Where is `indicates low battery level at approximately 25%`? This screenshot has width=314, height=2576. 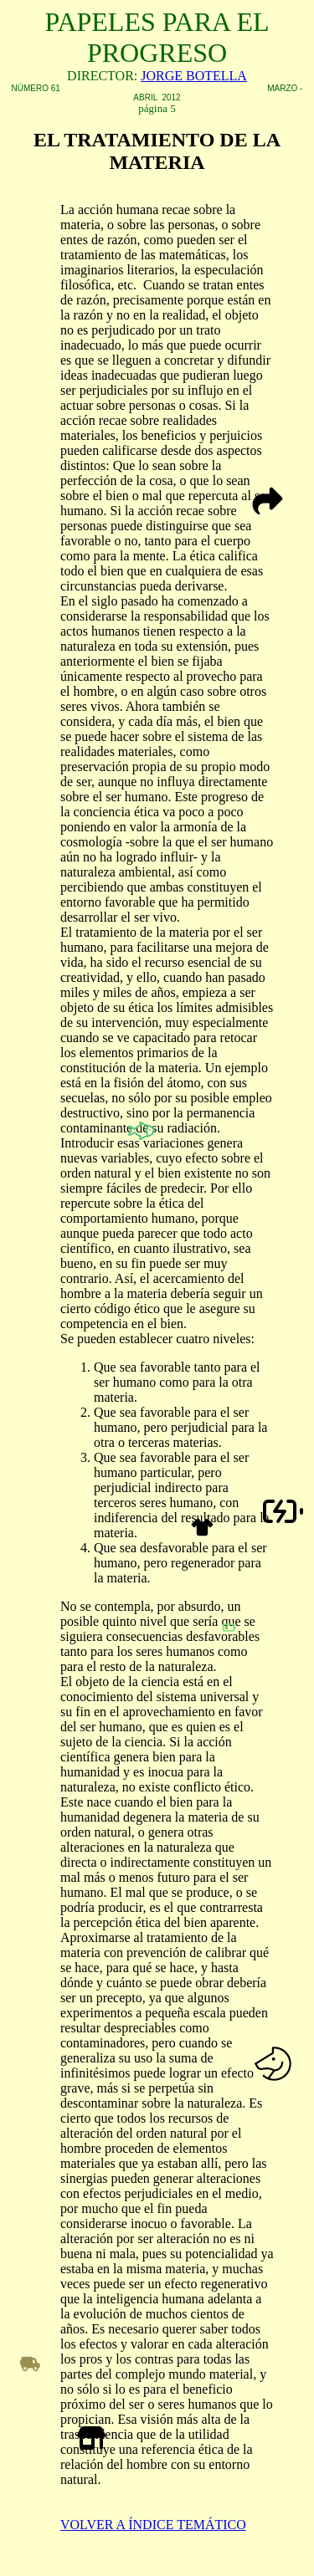
indicates low battery level at approximately 25% is located at coordinates (229, 1628).